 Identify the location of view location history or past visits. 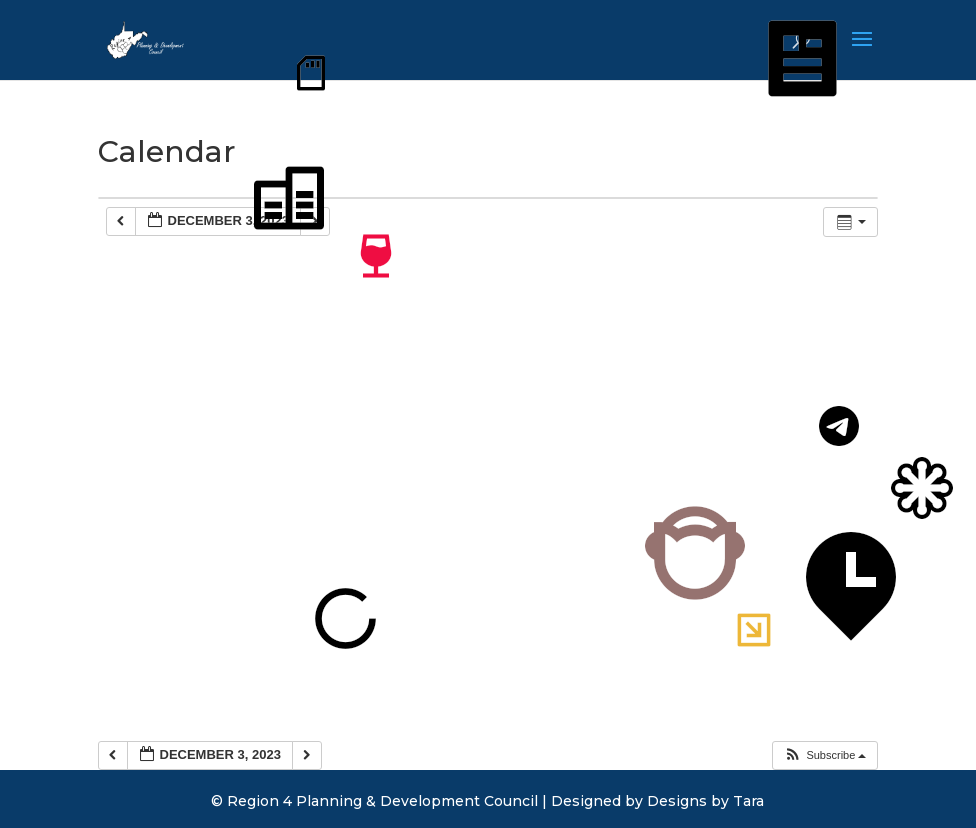
(851, 582).